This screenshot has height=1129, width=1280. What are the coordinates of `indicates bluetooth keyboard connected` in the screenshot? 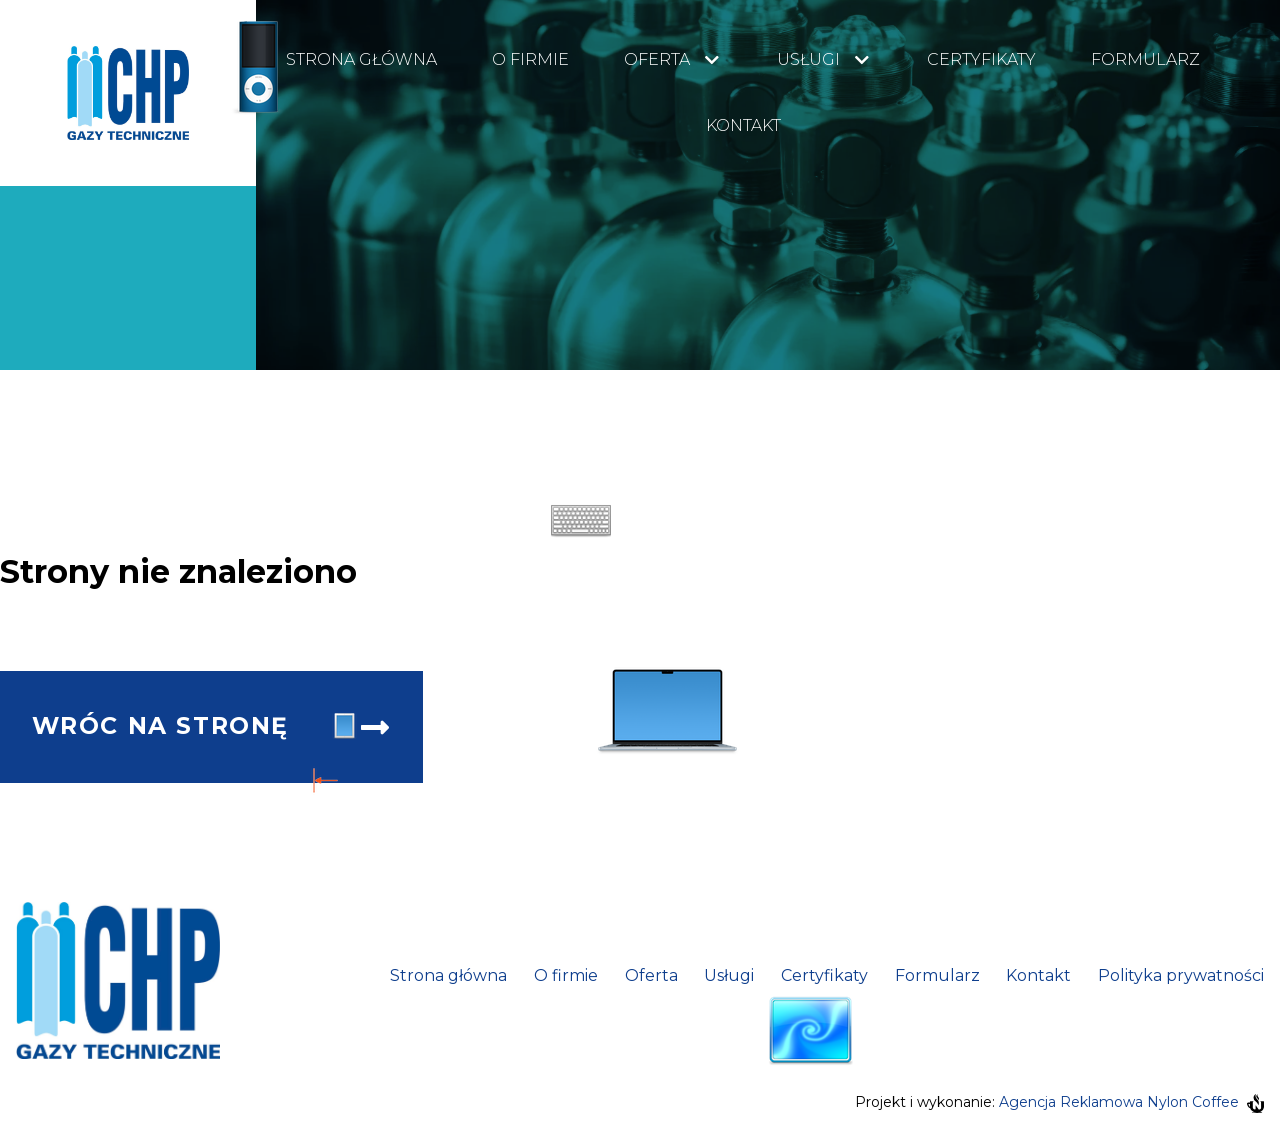 It's located at (581, 520).